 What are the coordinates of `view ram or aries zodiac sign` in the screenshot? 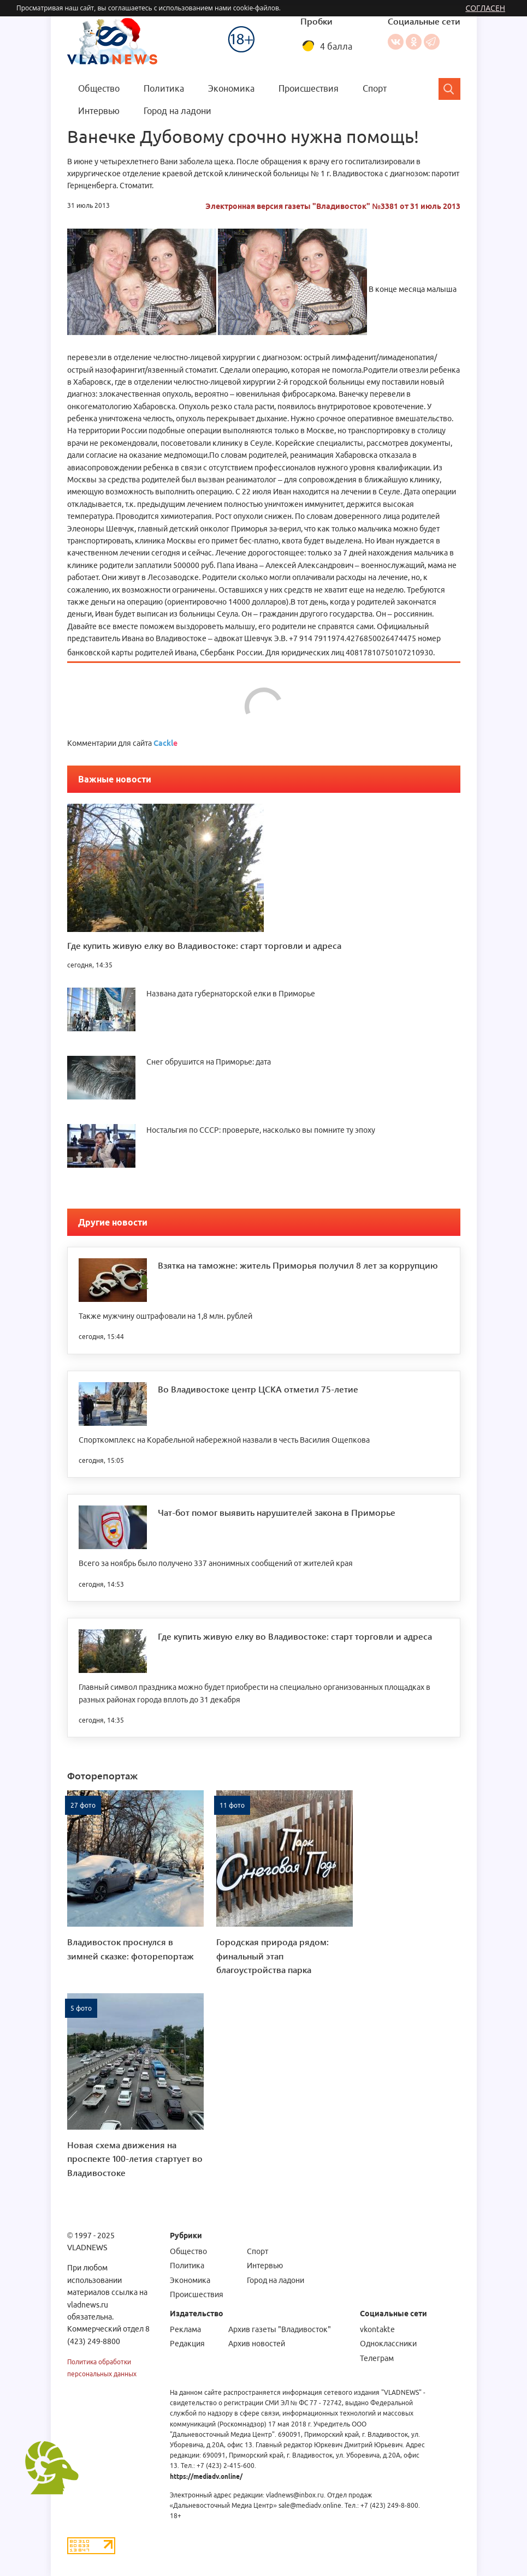 It's located at (51, 2467).